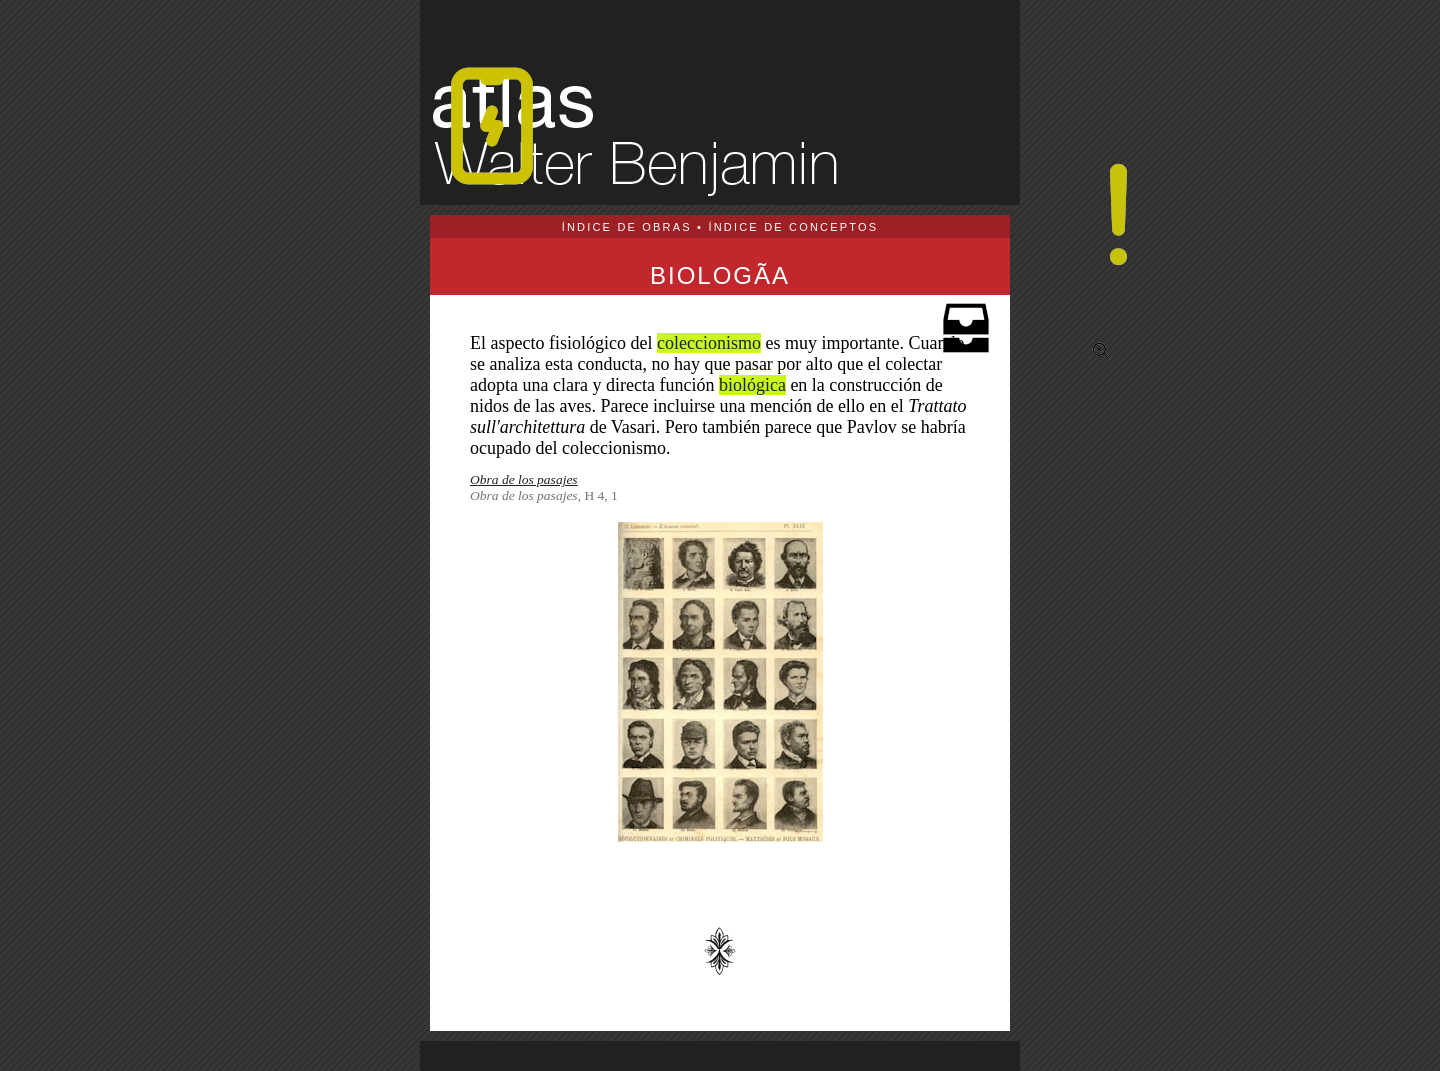 This screenshot has width=1440, height=1071. What do you see at coordinates (966, 328) in the screenshot?
I see `access stacked file trays or inbox folders` at bounding box center [966, 328].